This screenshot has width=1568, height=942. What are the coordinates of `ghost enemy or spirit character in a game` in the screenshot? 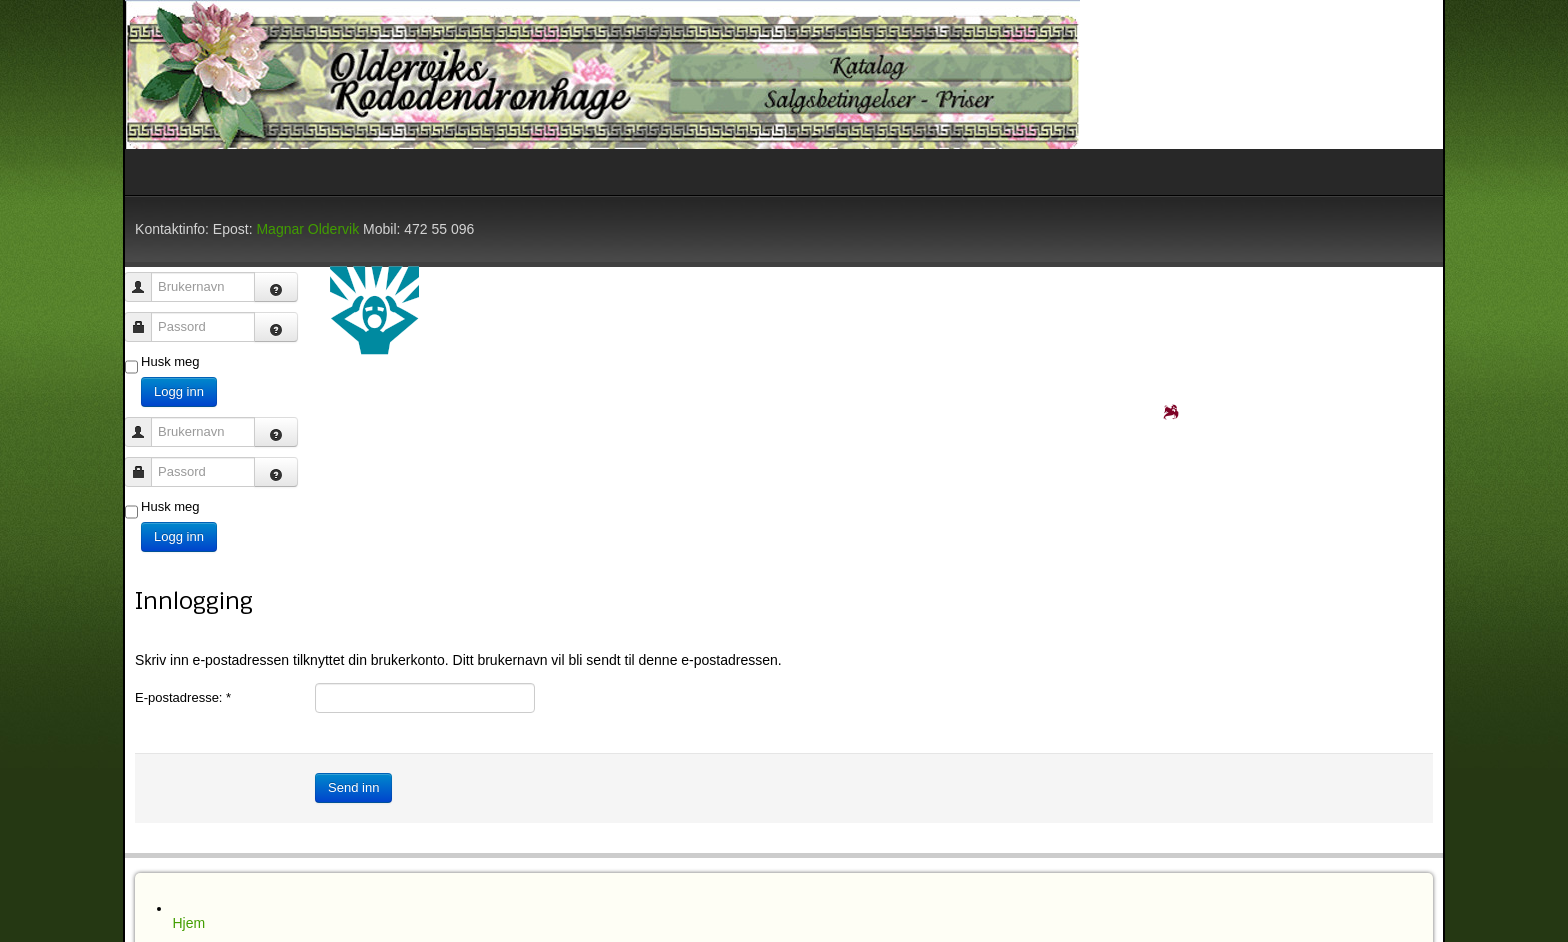 It's located at (1171, 412).